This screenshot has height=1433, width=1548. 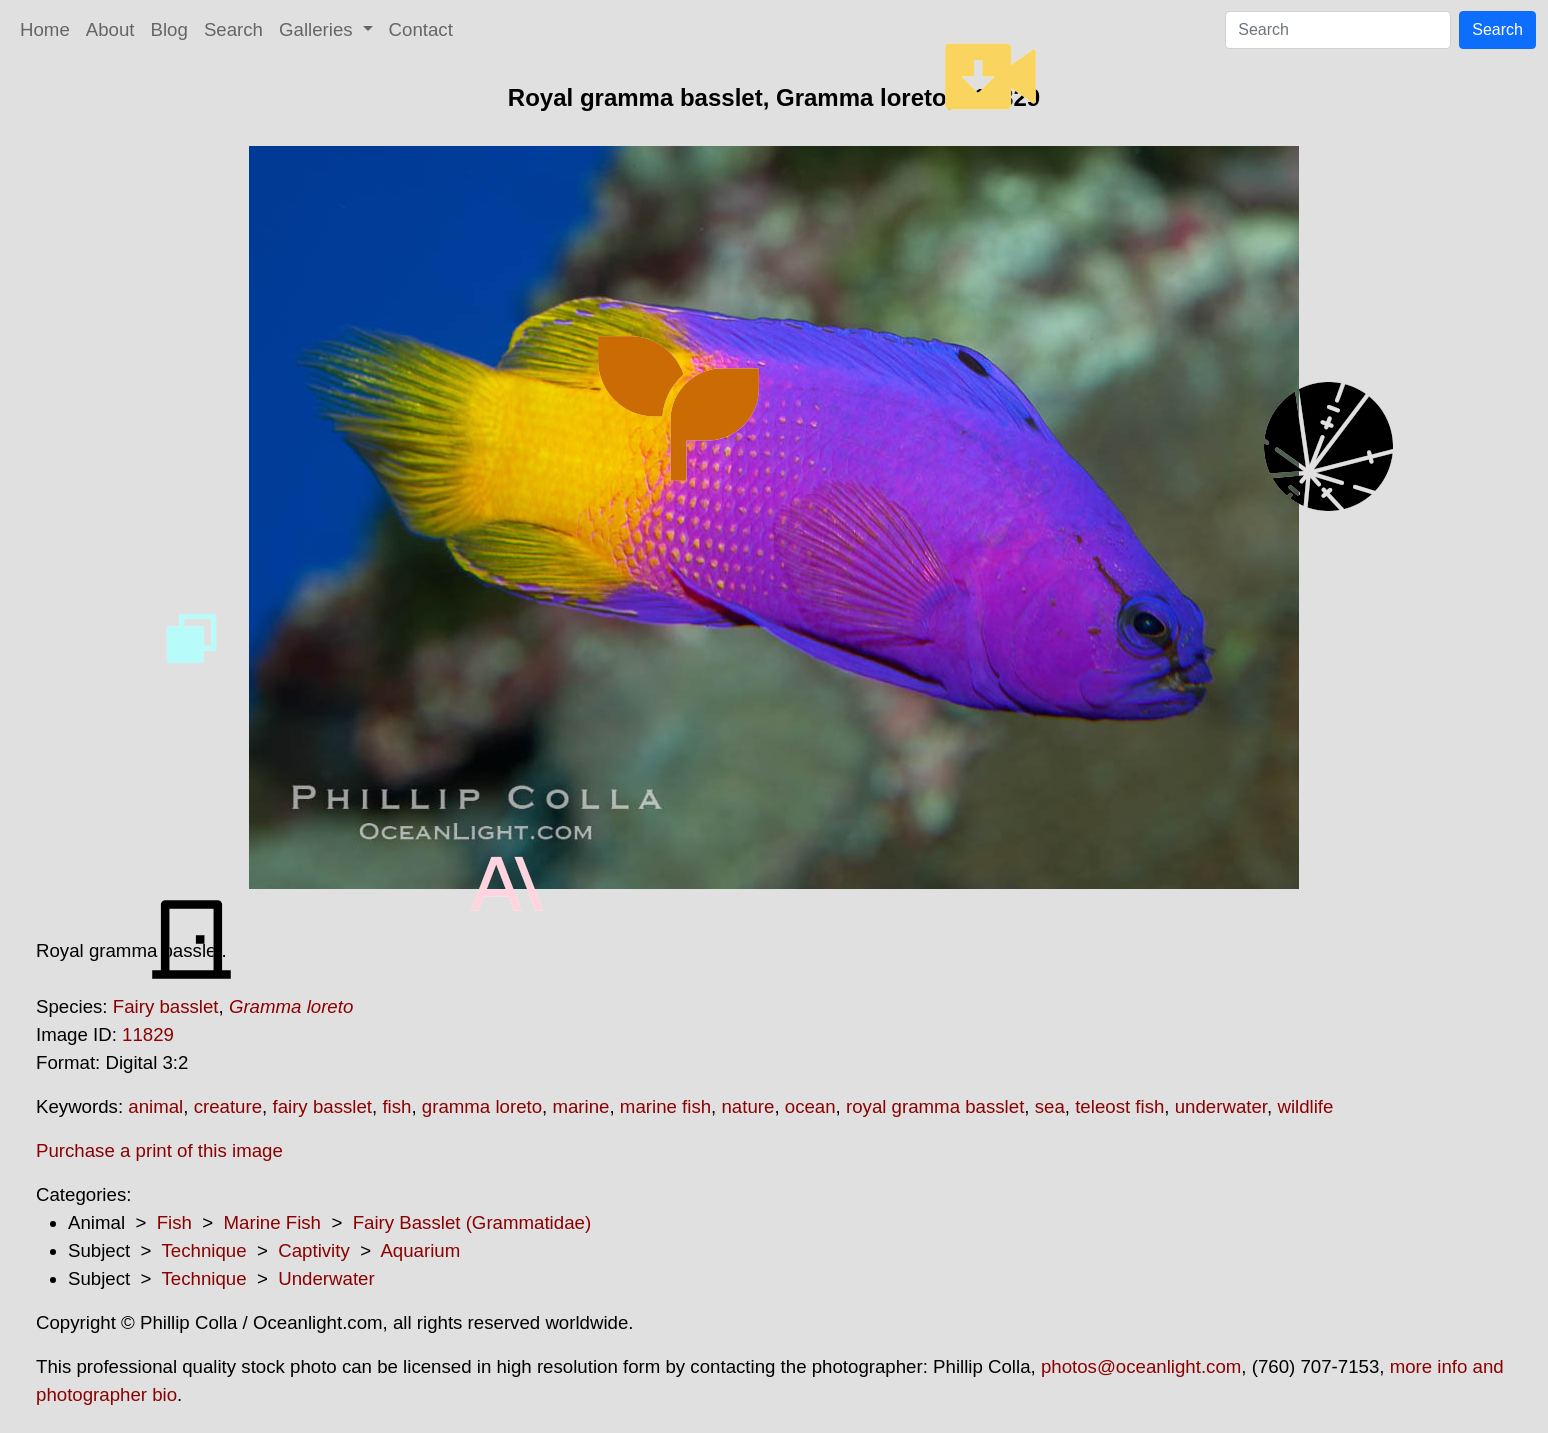 I want to click on select multiple items, so click(x=191, y=638).